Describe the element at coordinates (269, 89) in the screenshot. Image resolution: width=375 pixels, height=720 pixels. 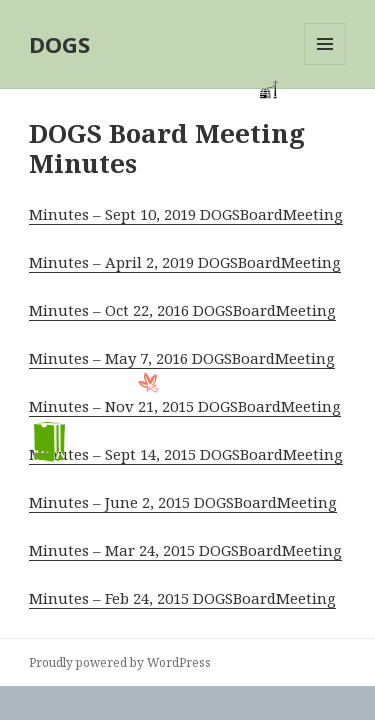
I see `build or place a base structure` at that location.